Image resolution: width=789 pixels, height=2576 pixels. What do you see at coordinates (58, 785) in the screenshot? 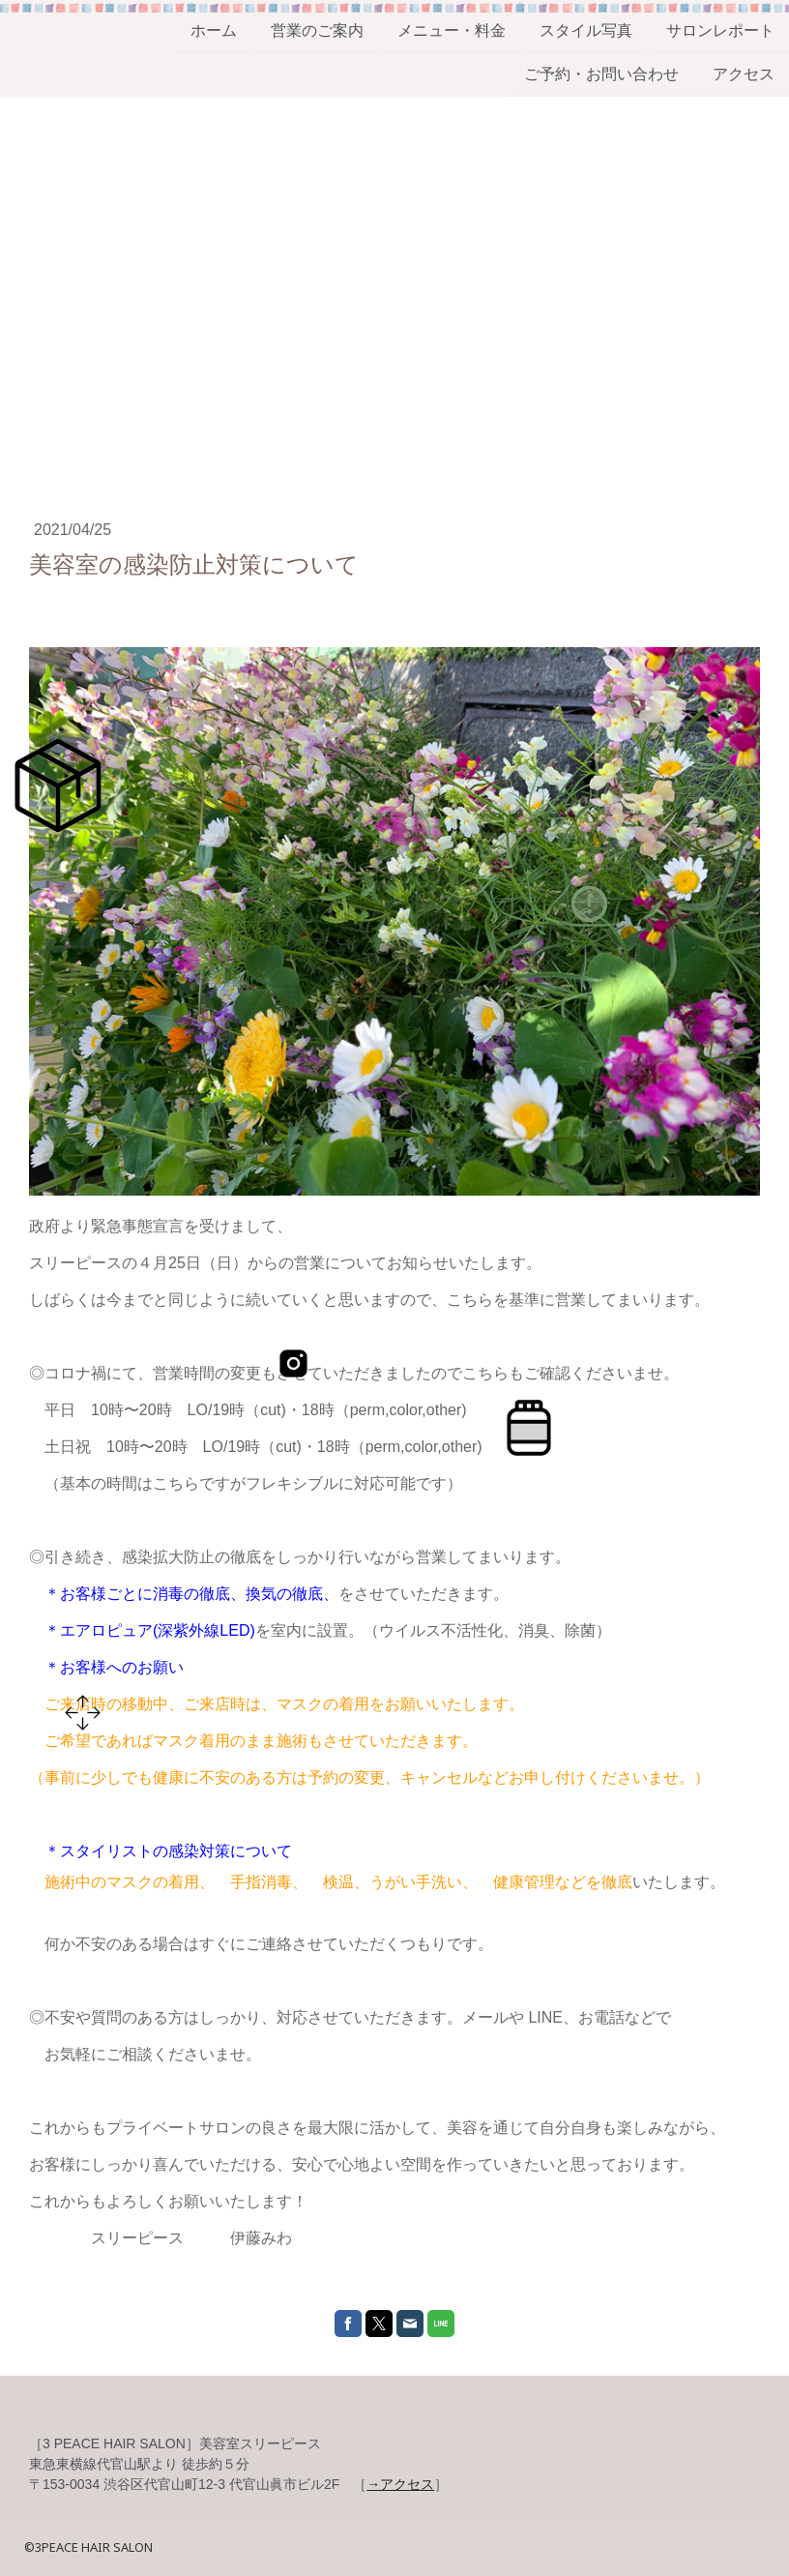
I see `view order shipment details` at bounding box center [58, 785].